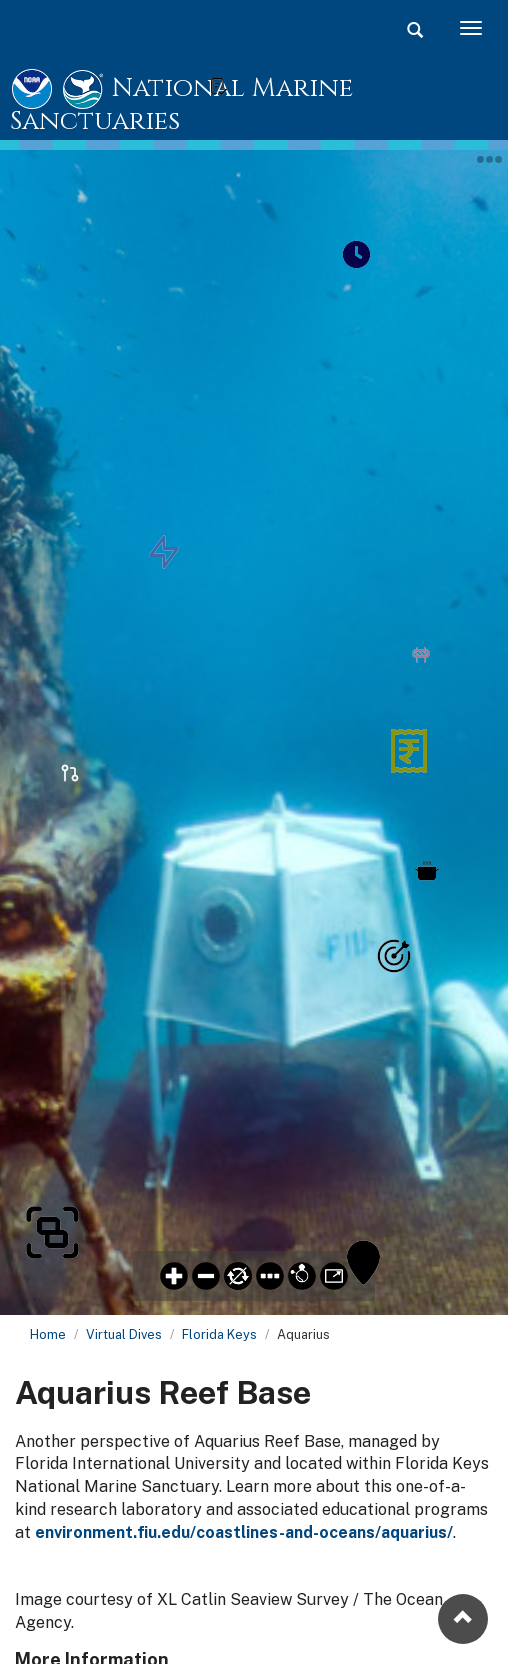 Image resolution: width=508 pixels, height=1664 pixels. What do you see at coordinates (363, 1262) in the screenshot?
I see `view or set a location on the map` at bounding box center [363, 1262].